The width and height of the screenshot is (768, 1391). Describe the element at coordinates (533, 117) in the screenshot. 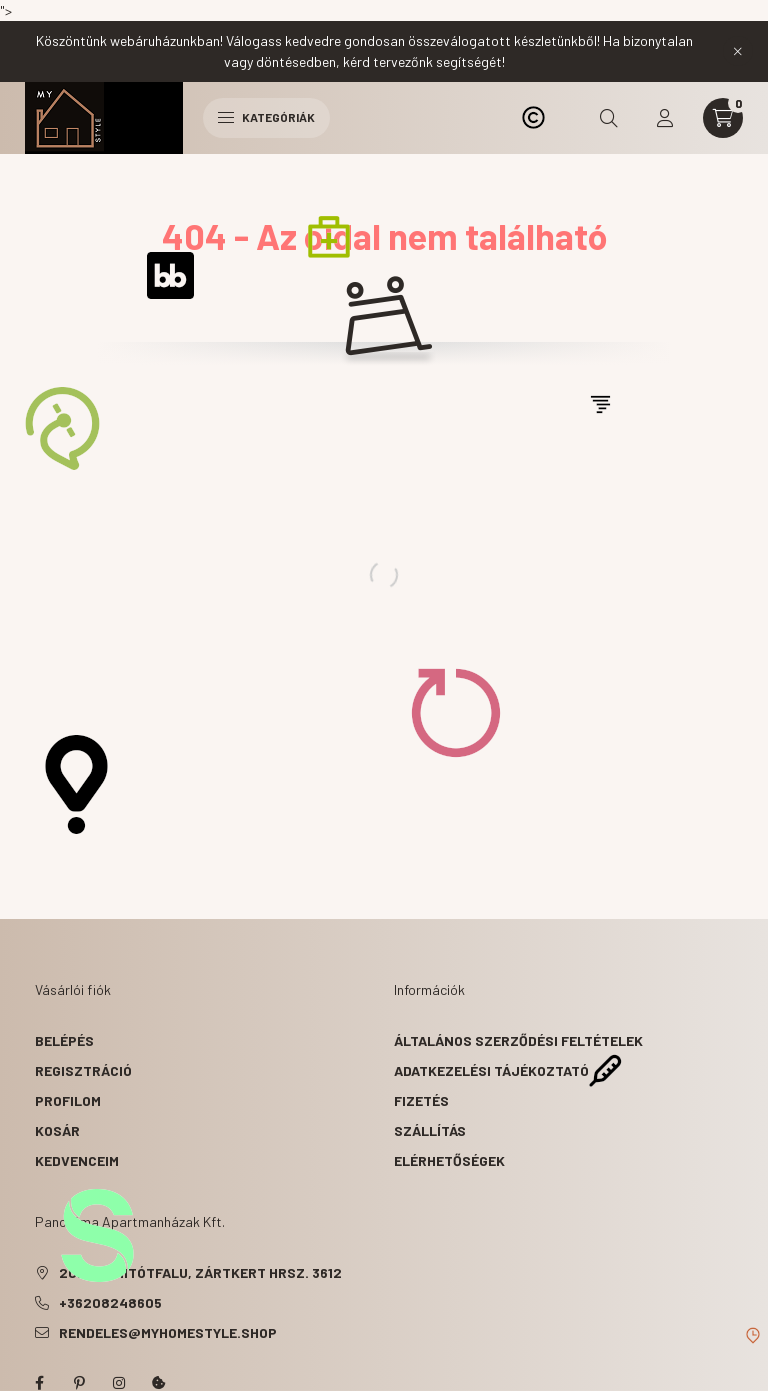

I see `indicates copyrighted content` at that location.